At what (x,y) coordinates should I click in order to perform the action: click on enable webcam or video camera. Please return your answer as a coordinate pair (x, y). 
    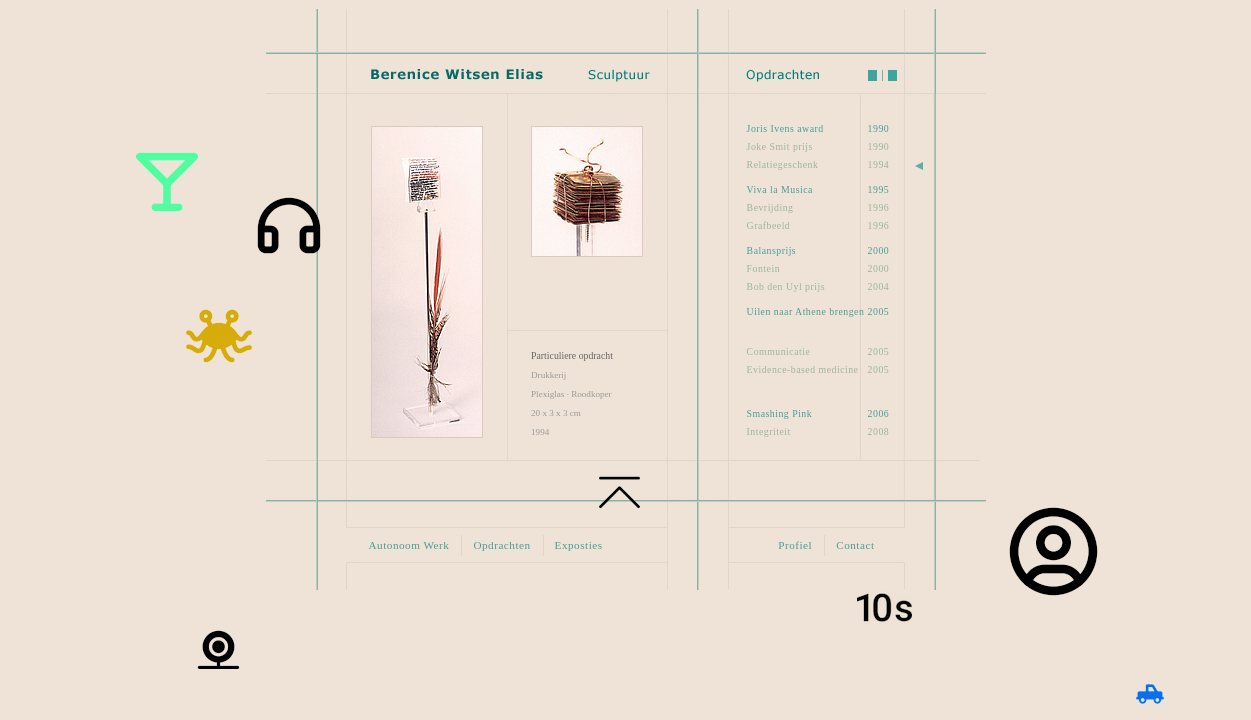
    Looking at the image, I should click on (218, 651).